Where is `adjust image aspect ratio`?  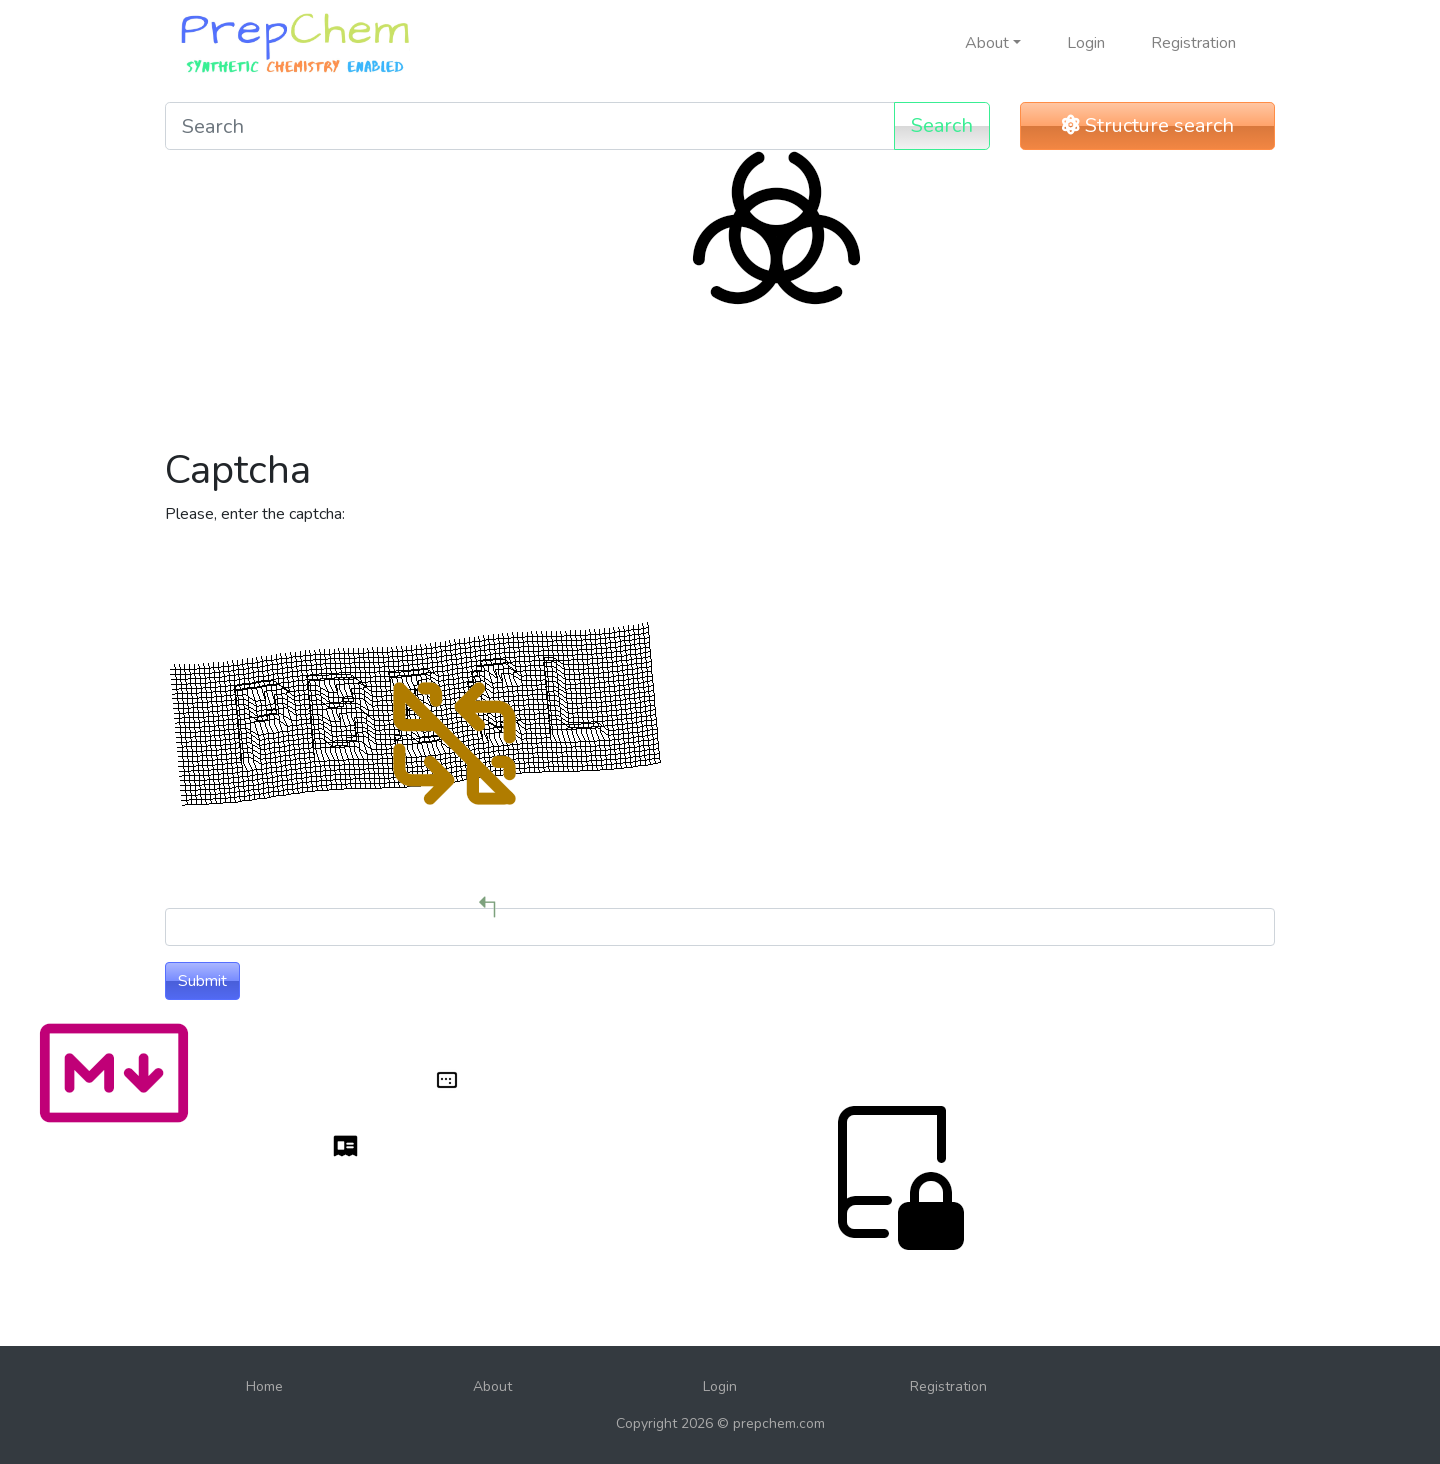 adjust image aspect ratio is located at coordinates (447, 1080).